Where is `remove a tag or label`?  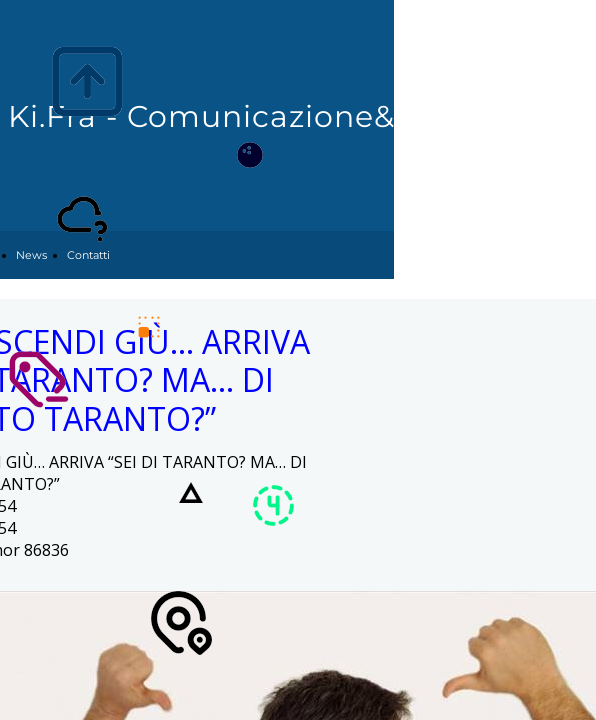
remove a tag or label is located at coordinates (37, 379).